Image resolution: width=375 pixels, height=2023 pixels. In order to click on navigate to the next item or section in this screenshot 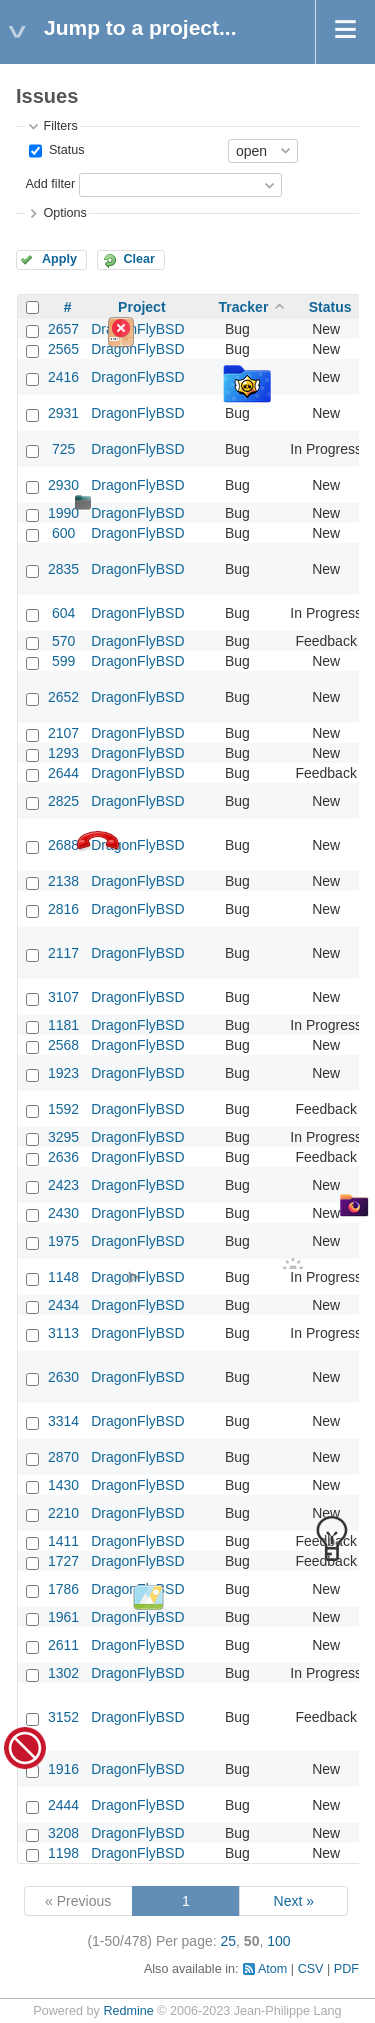, I will do `click(135, 1278)`.